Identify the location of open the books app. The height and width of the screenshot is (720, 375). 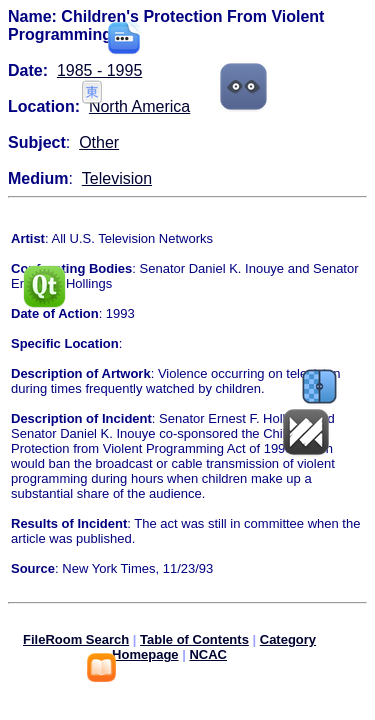
(101, 667).